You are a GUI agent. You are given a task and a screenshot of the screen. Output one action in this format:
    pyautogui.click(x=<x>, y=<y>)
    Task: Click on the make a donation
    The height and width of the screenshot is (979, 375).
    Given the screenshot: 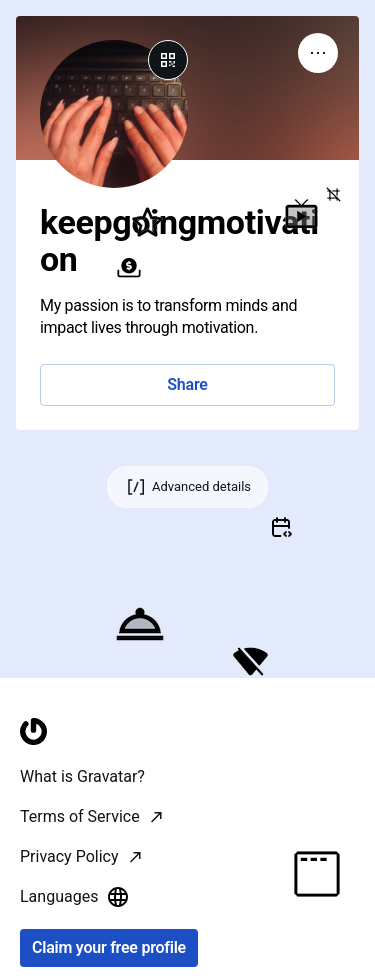 What is the action you would take?
    pyautogui.click(x=129, y=267)
    